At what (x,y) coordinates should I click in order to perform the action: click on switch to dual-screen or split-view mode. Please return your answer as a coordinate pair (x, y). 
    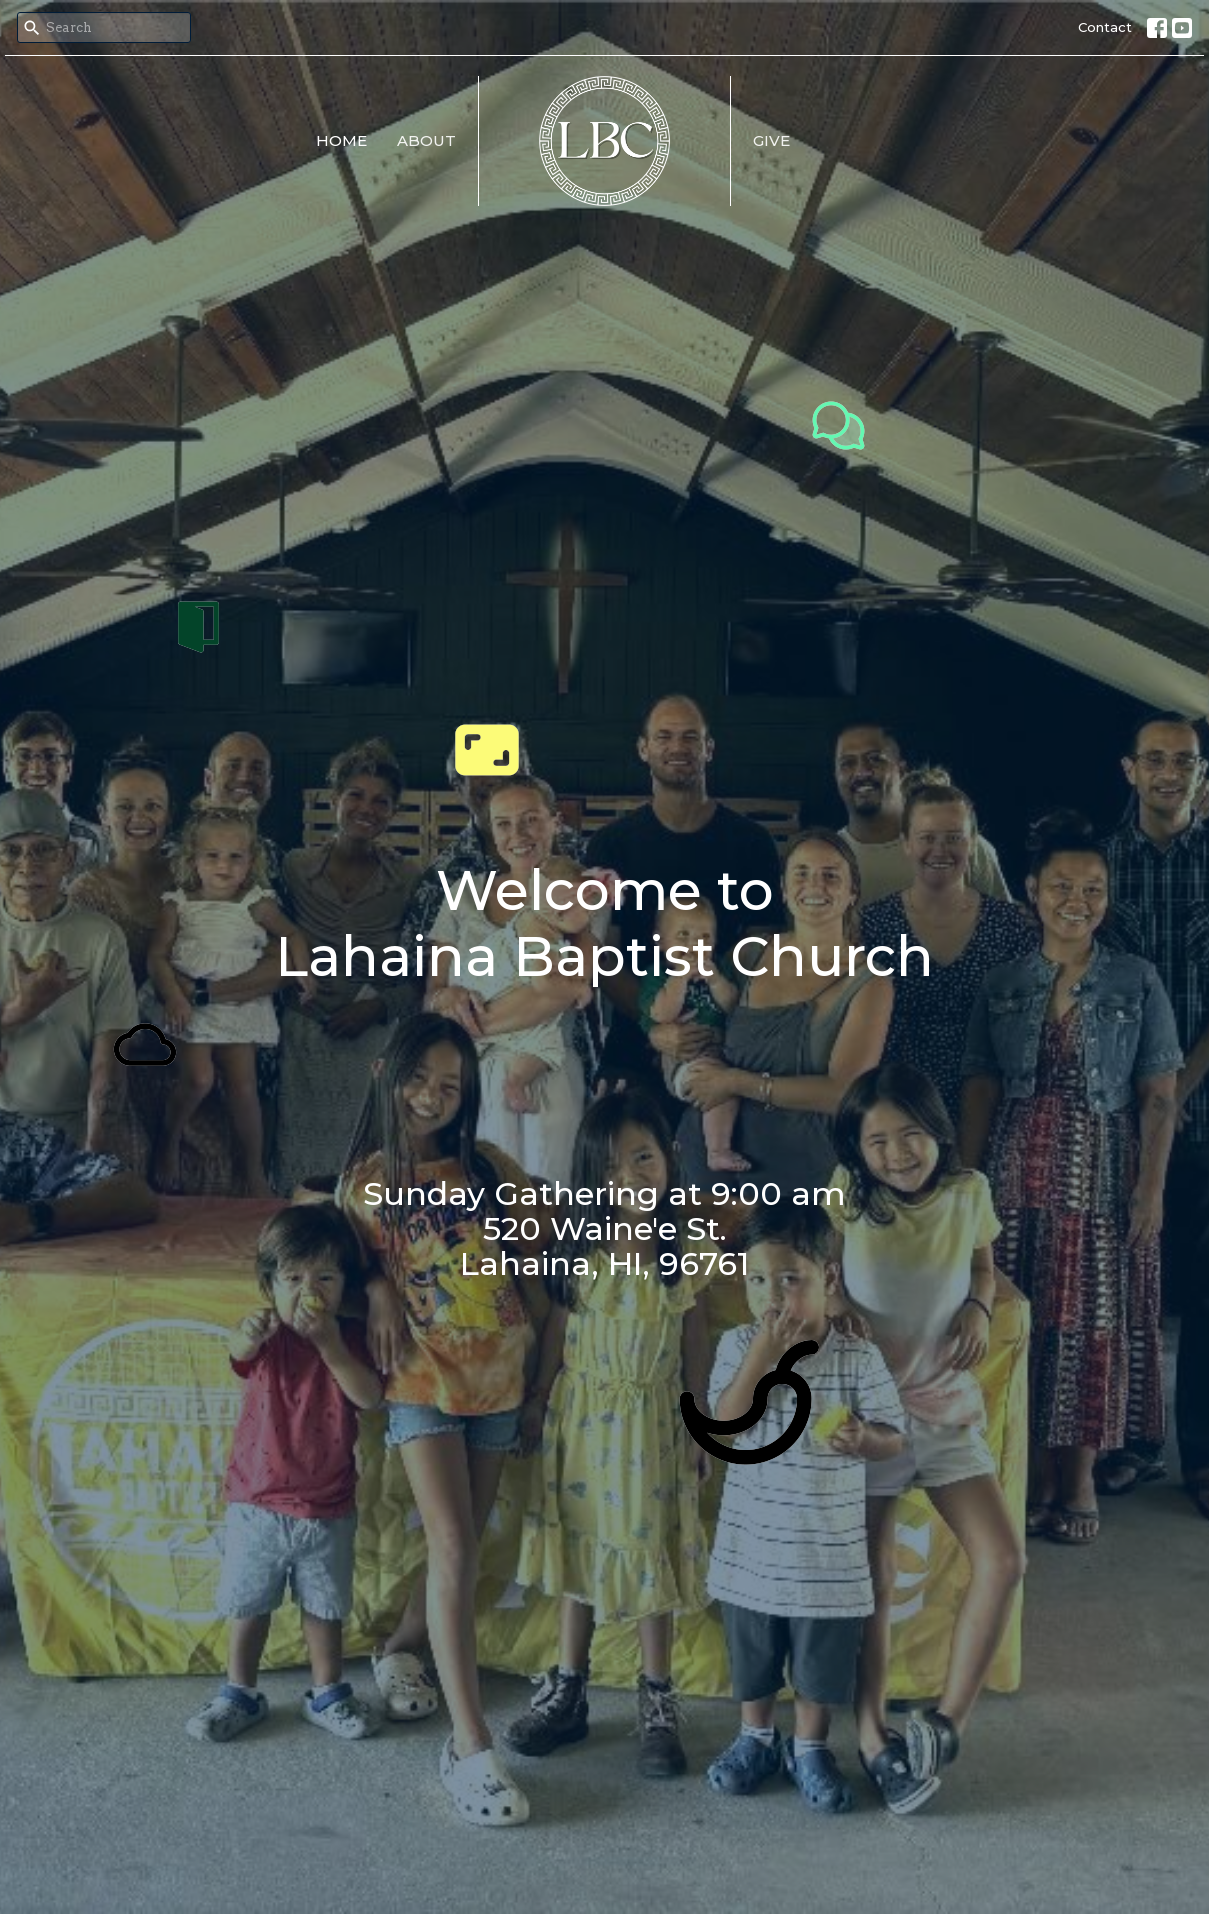
    Looking at the image, I should click on (198, 624).